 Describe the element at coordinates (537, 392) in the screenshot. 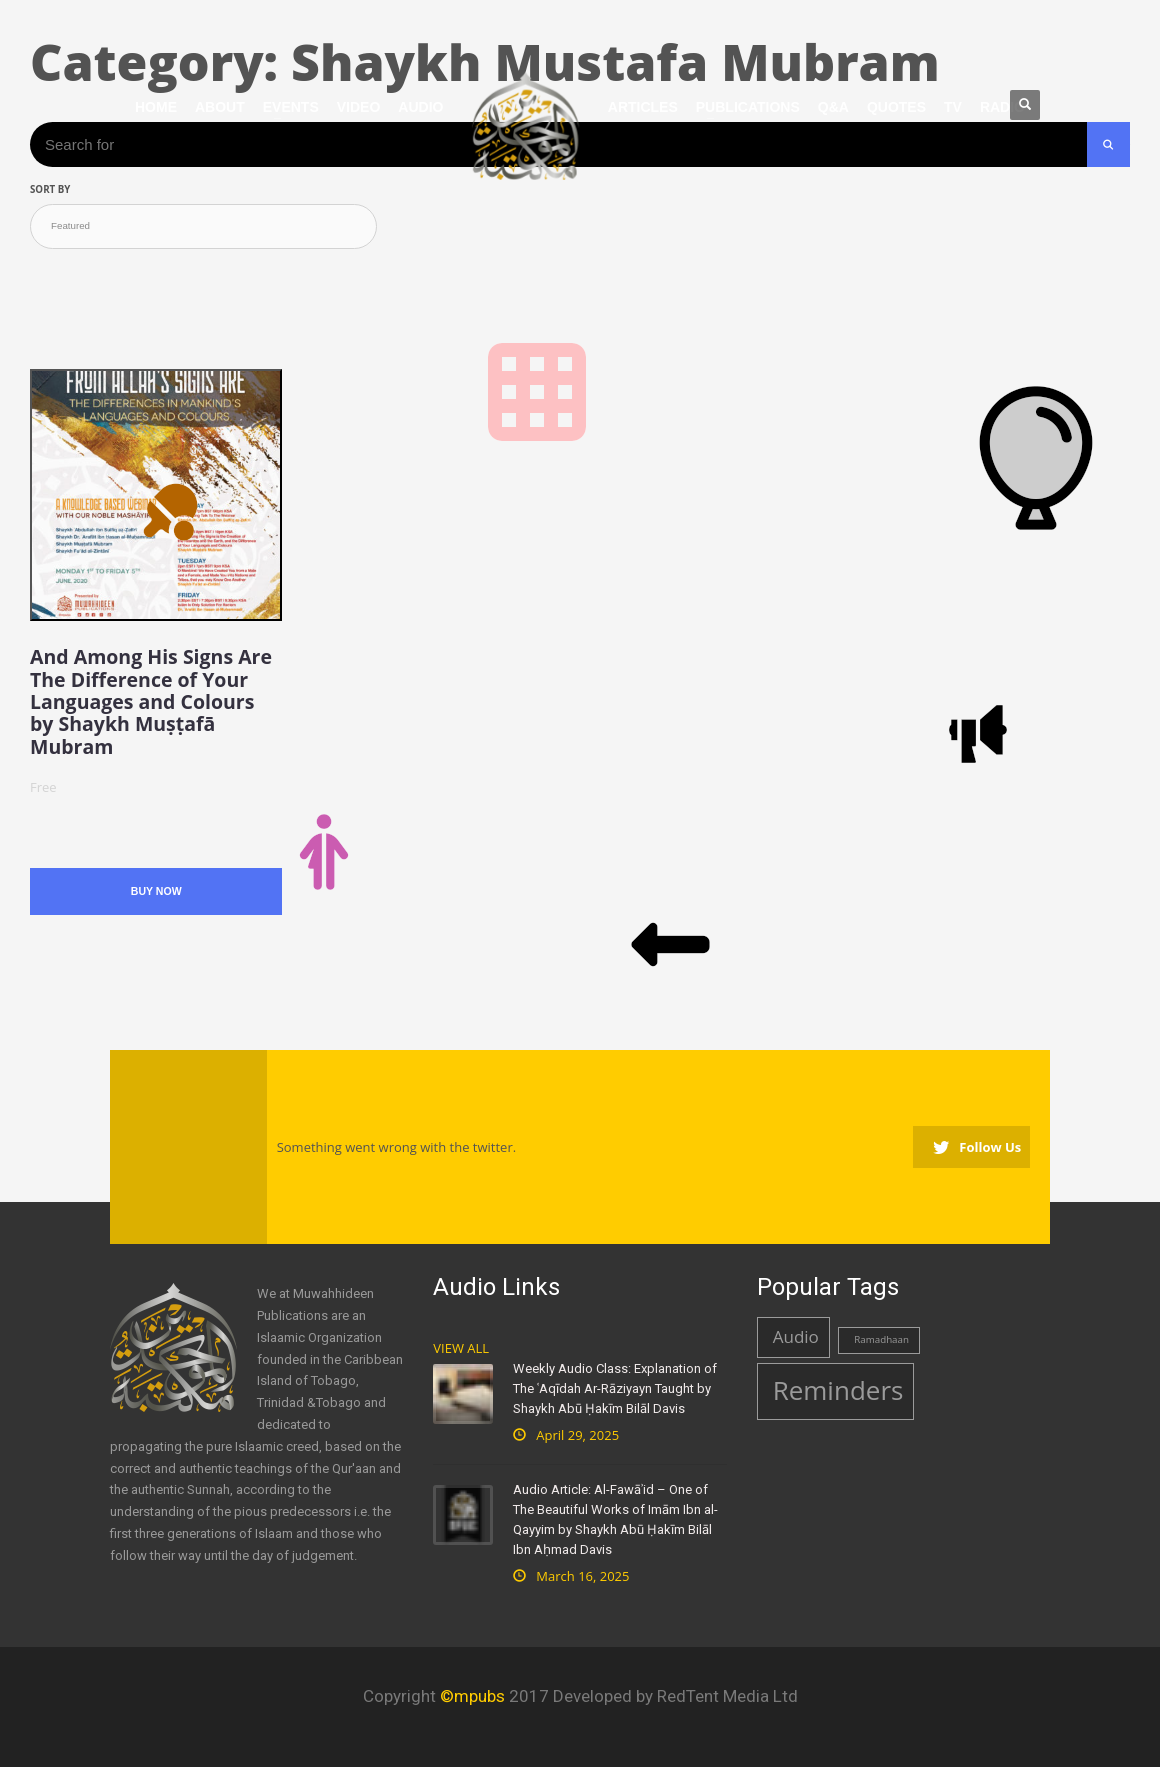

I see `switch to grid view` at that location.